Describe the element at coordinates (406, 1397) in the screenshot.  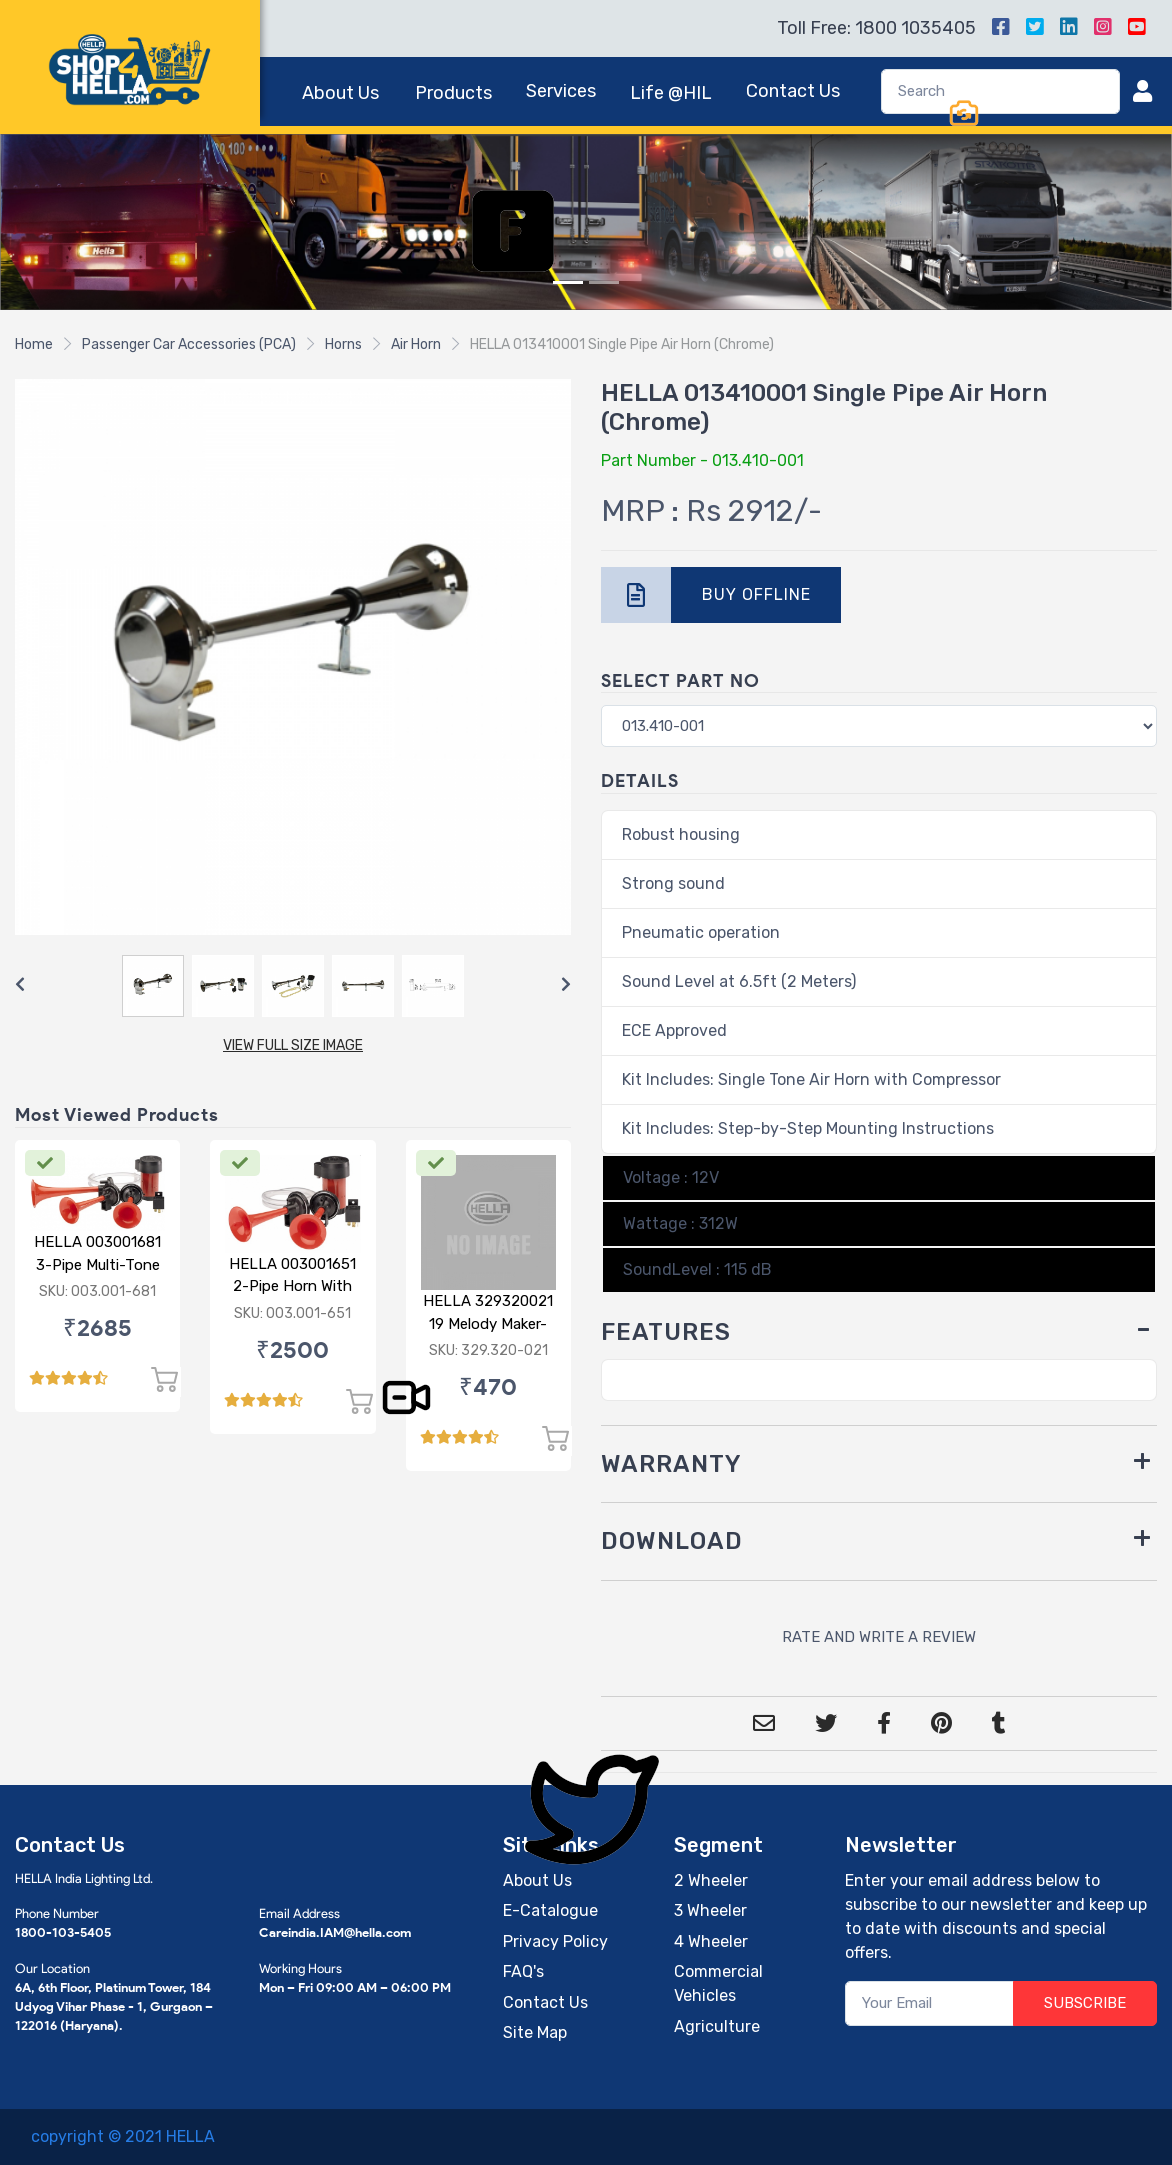
I see `remove video from playlist or queue` at that location.